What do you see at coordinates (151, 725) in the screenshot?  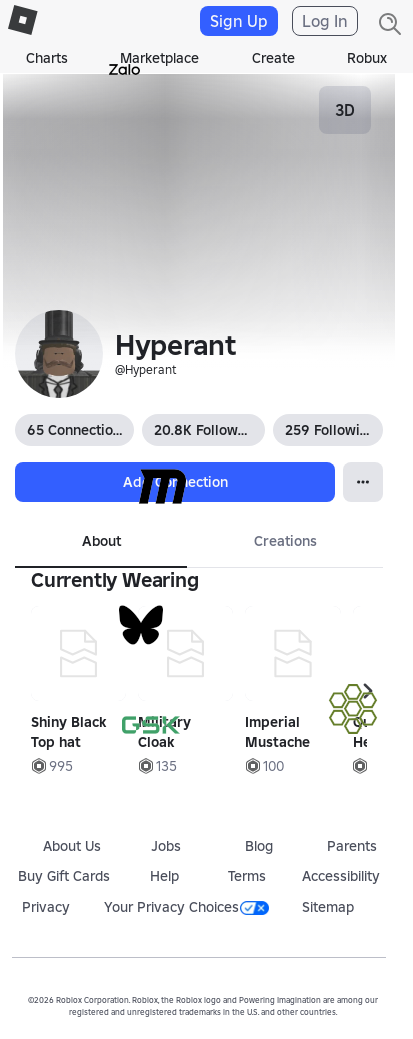 I see `GSK (GlaxoSmithKline) company logo` at bounding box center [151, 725].